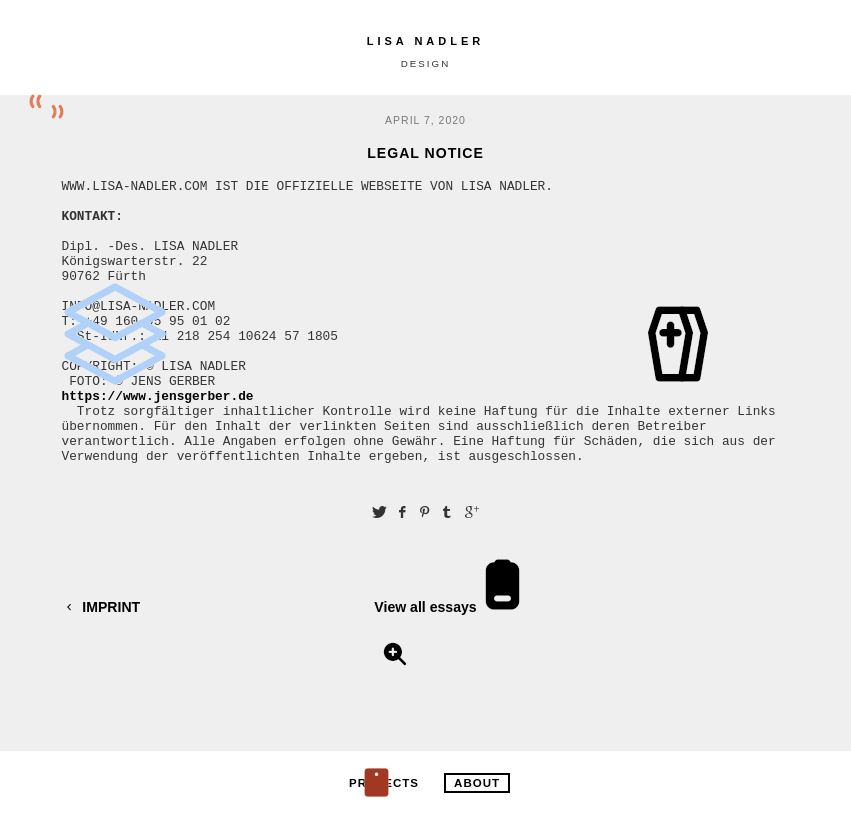 This screenshot has width=851, height=814. Describe the element at coordinates (46, 106) in the screenshot. I see `view testimonials or customer quotes` at that location.